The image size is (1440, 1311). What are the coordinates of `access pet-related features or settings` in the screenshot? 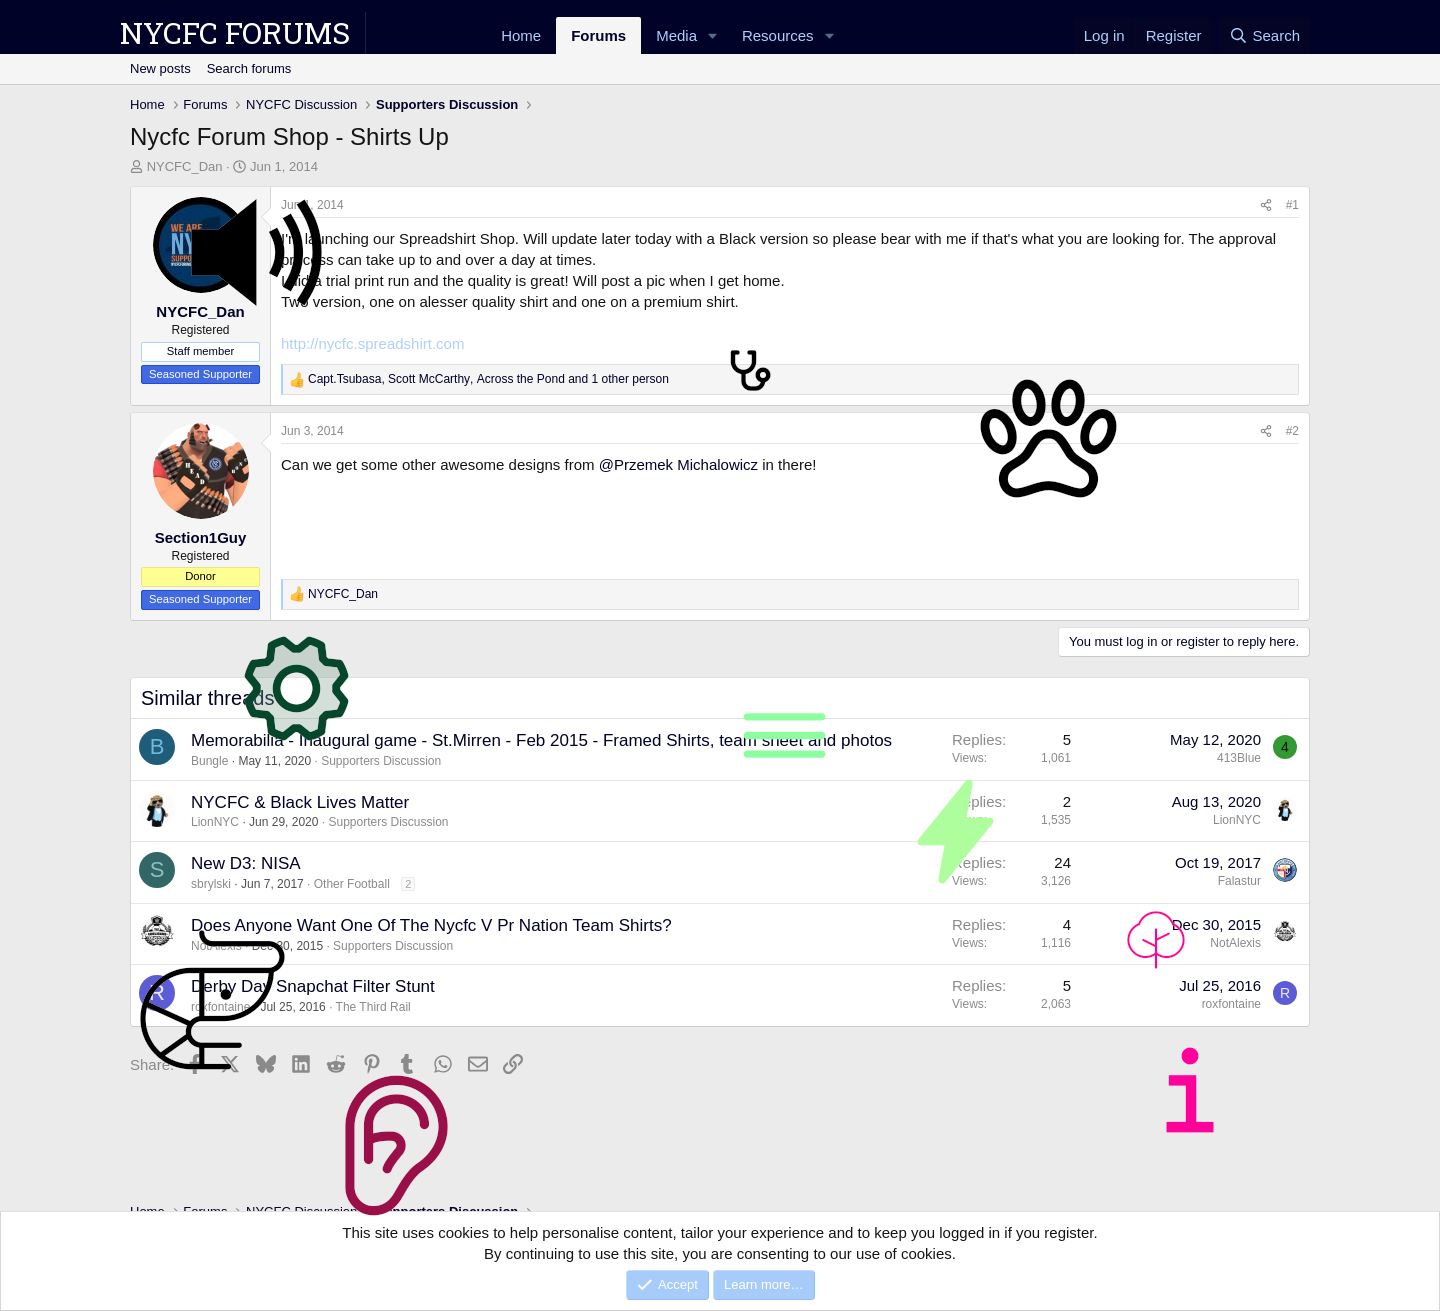 It's located at (1048, 438).